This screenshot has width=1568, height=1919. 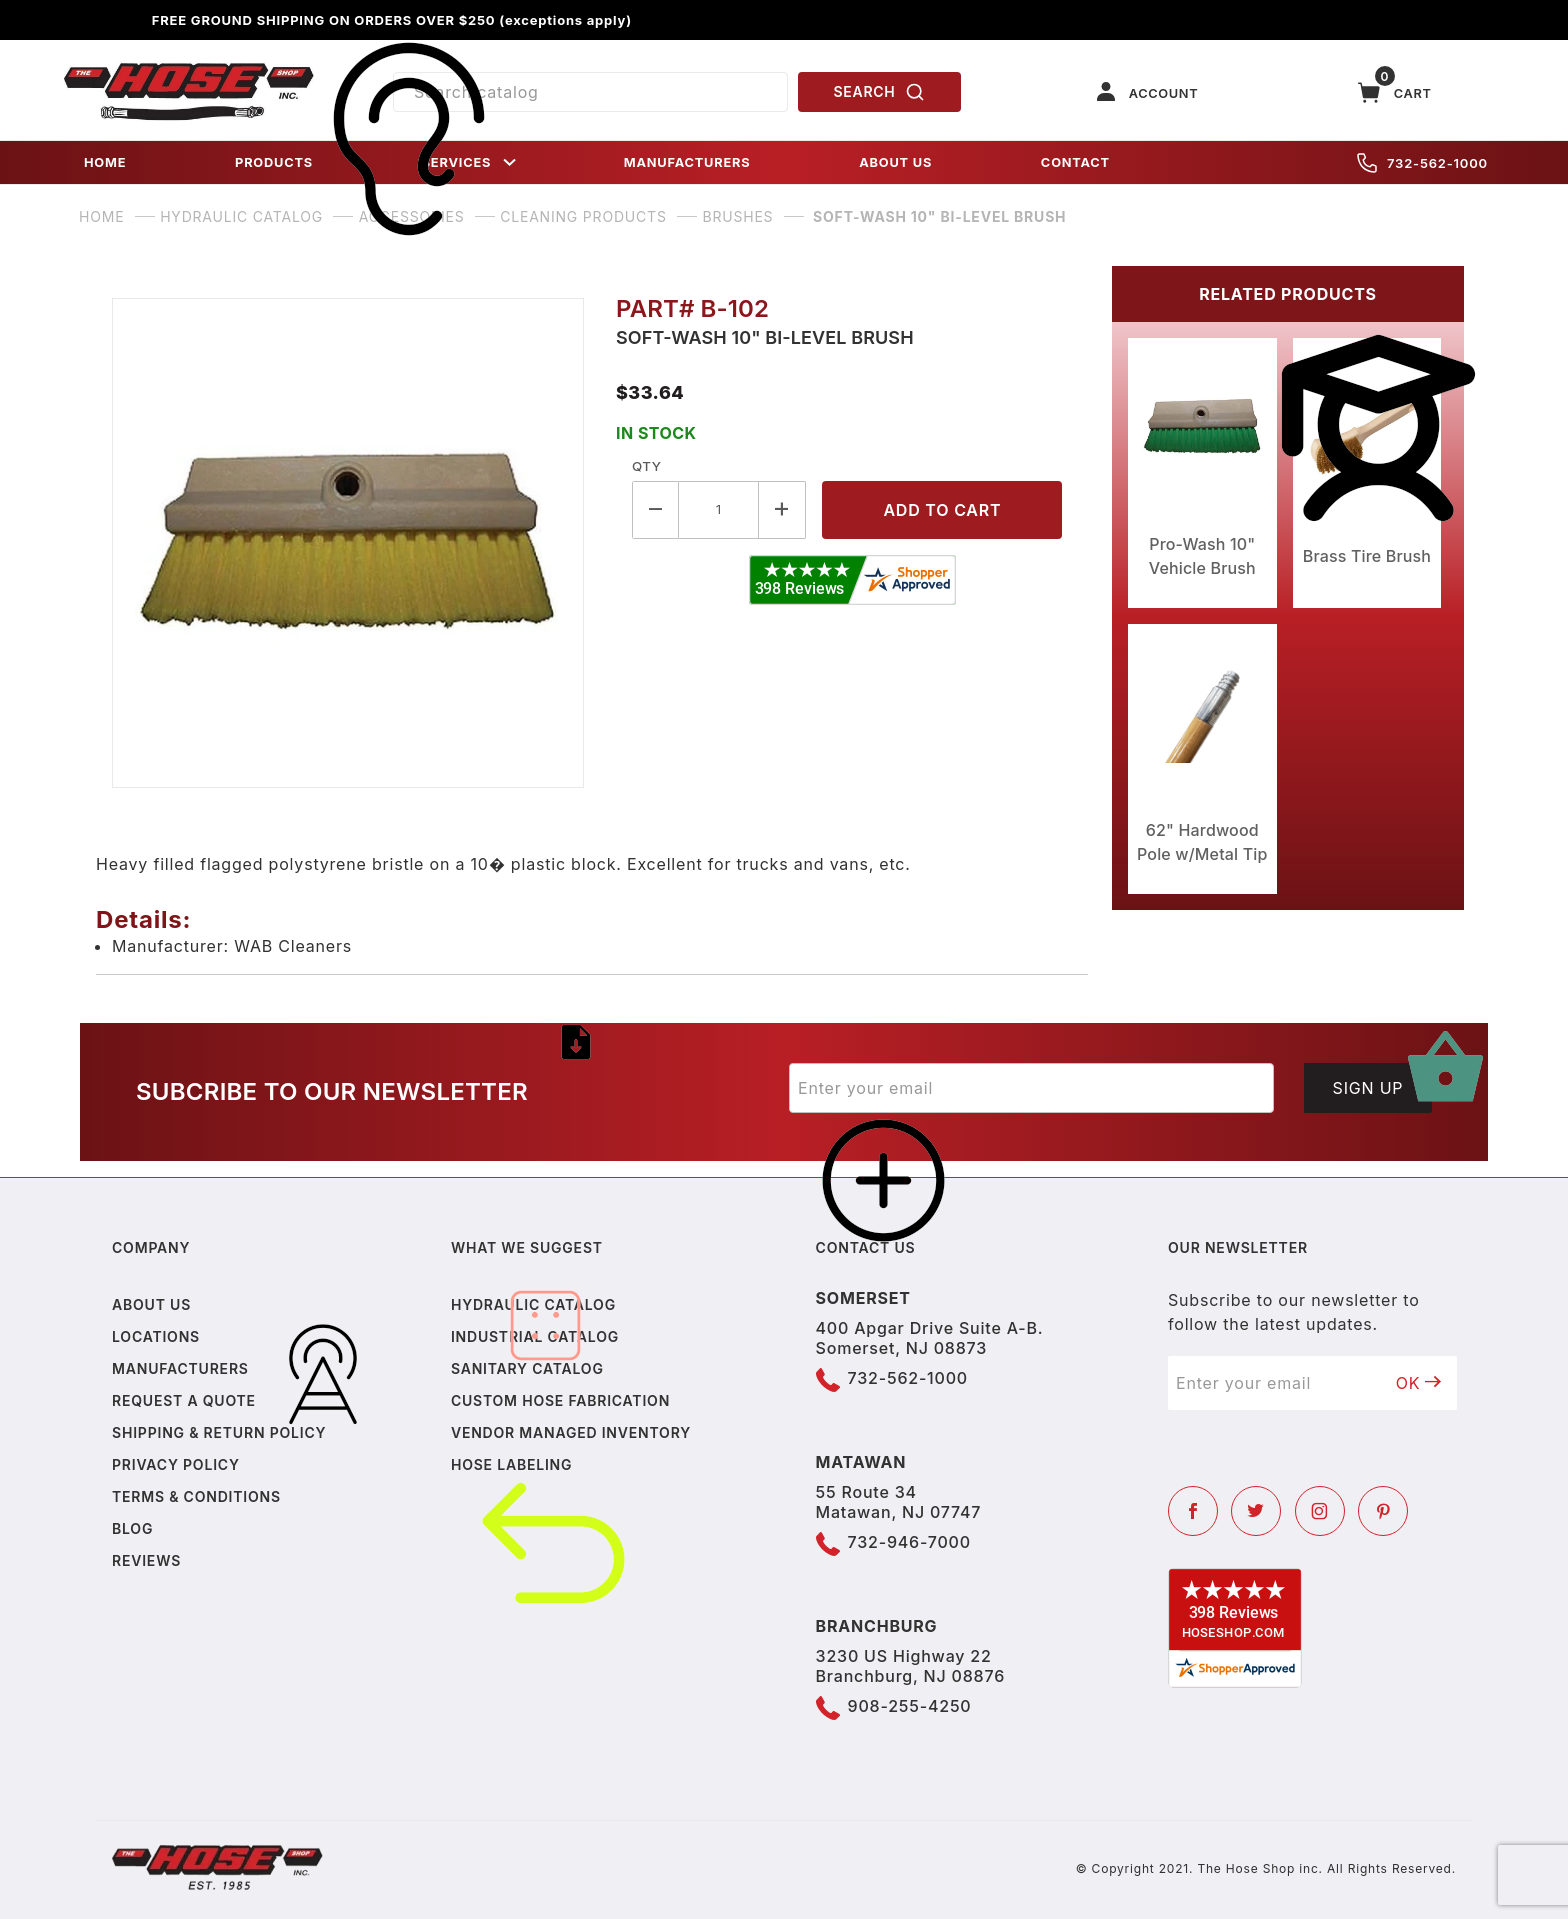 I want to click on add a new item, so click(x=883, y=1180).